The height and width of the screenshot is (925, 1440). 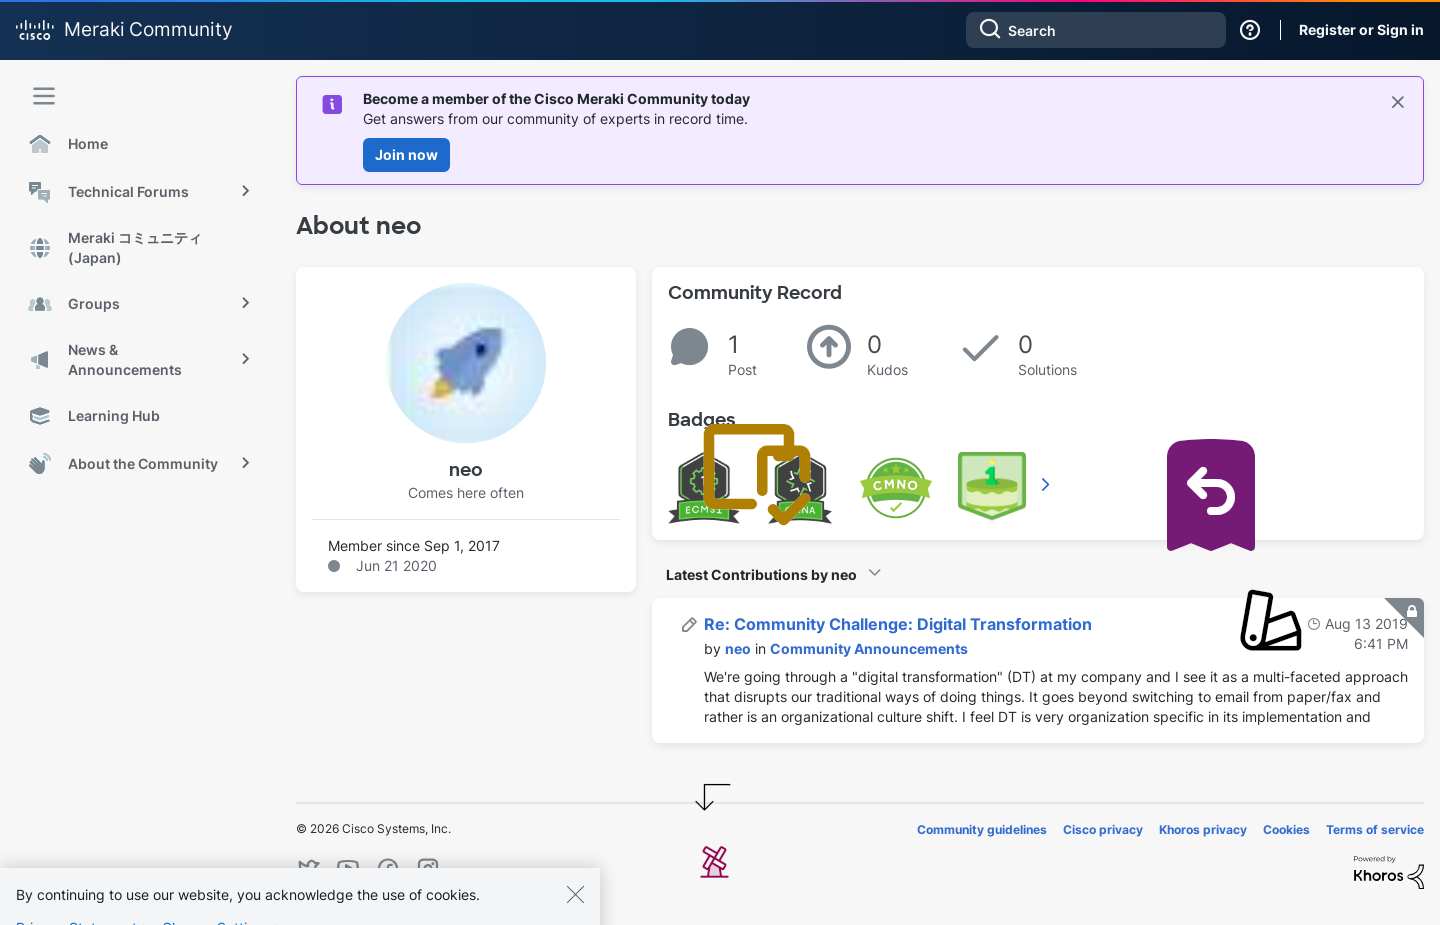 I want to click on request a refund for a purchase, so click(x=1211, y=495).